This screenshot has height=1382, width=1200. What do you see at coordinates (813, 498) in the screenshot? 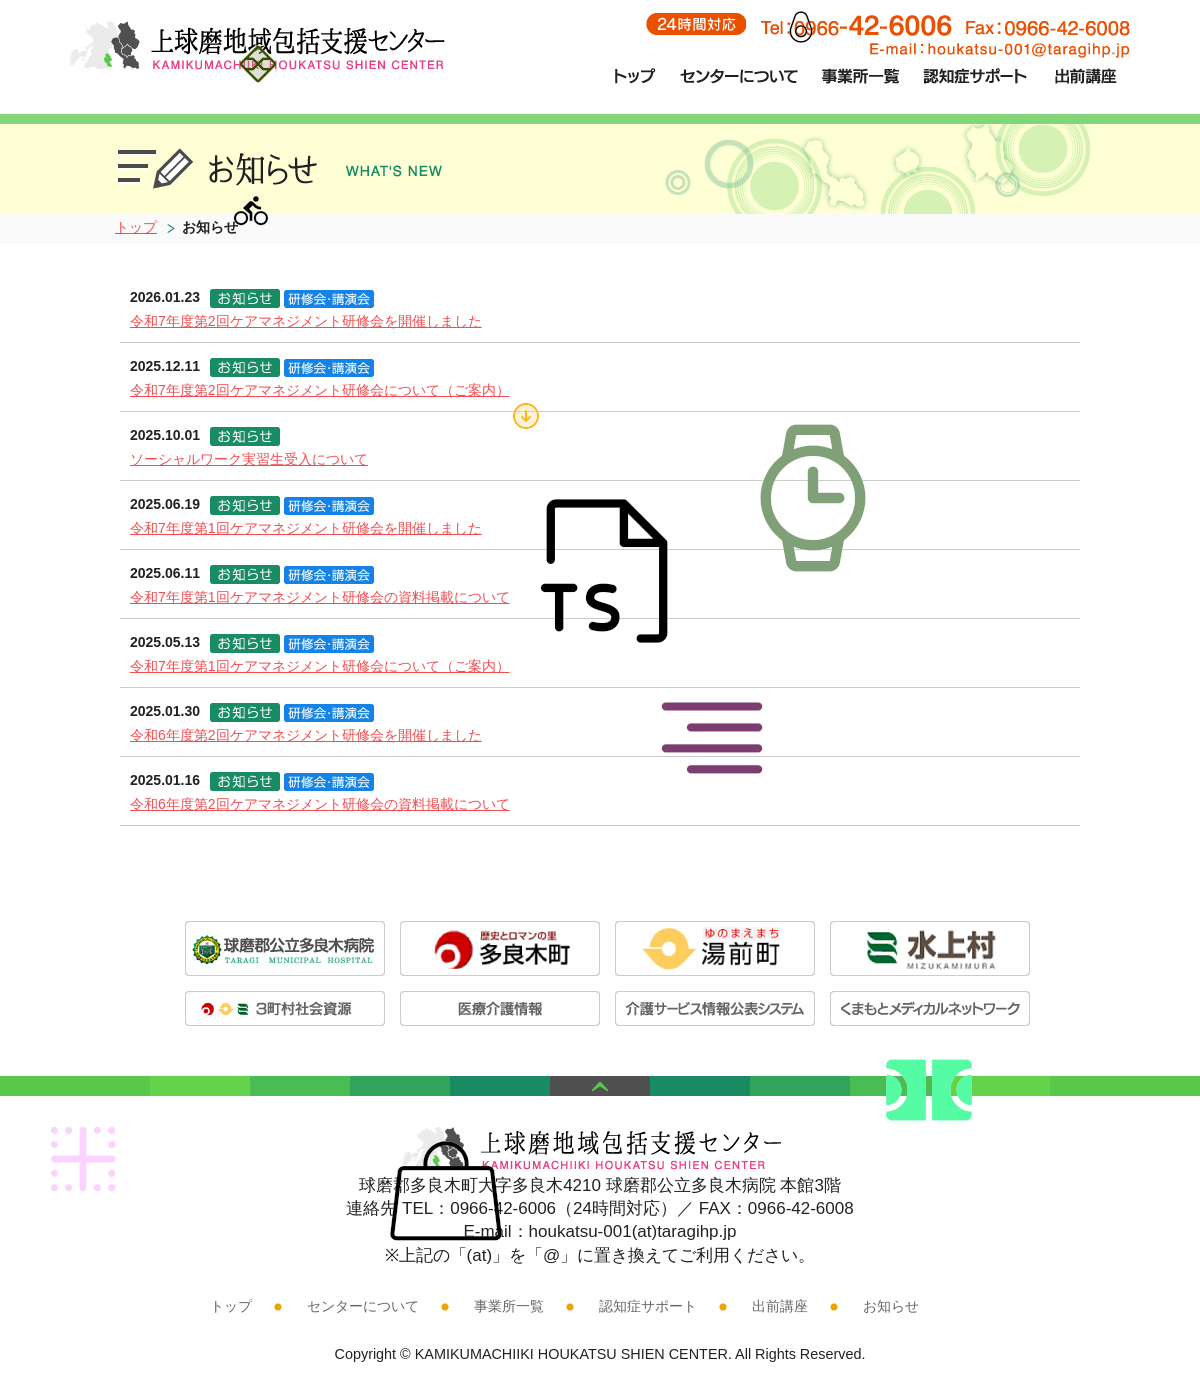
I see `view time or clock settings` at bounding box center [813, 498].